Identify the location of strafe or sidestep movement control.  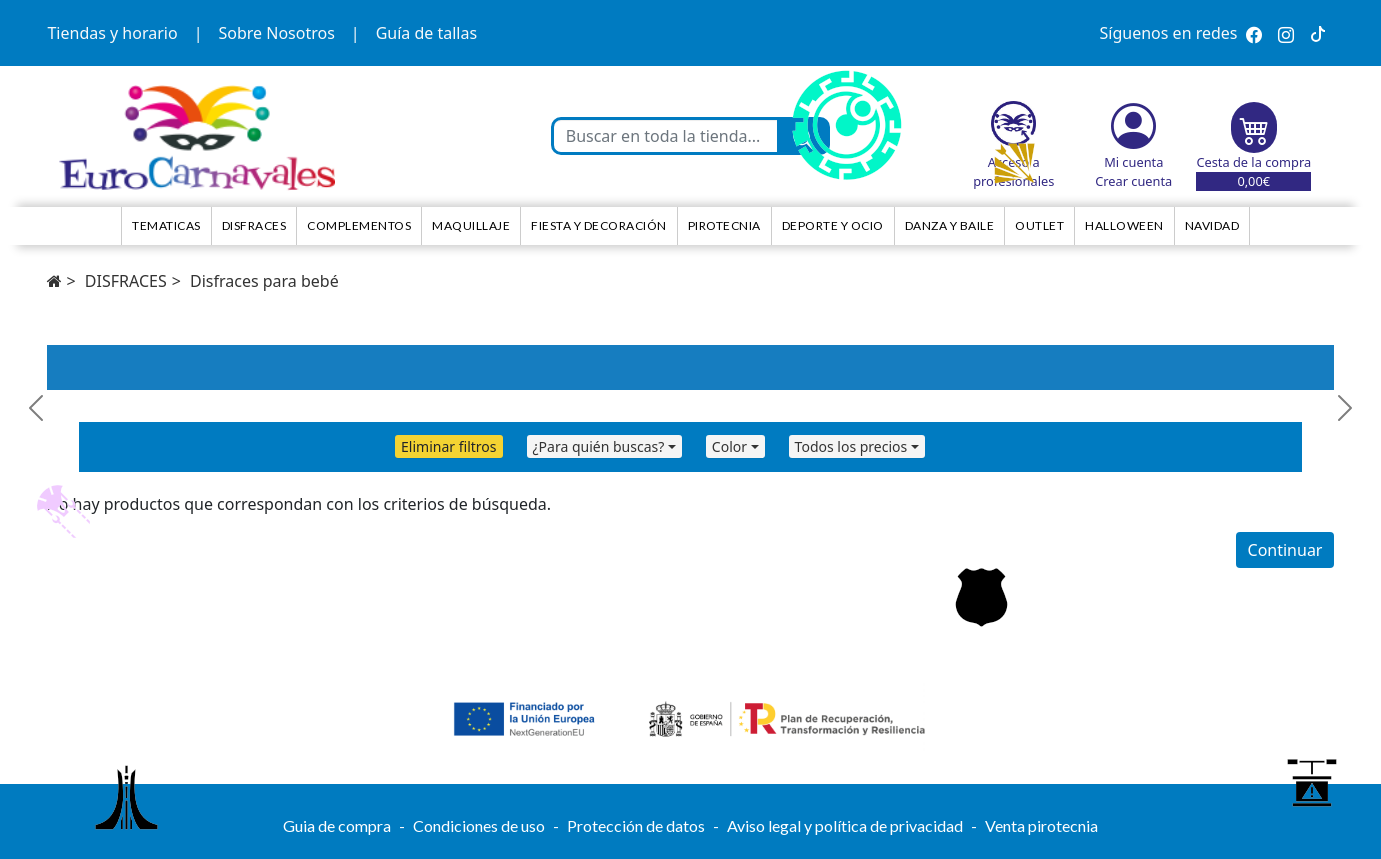
(64, 511).